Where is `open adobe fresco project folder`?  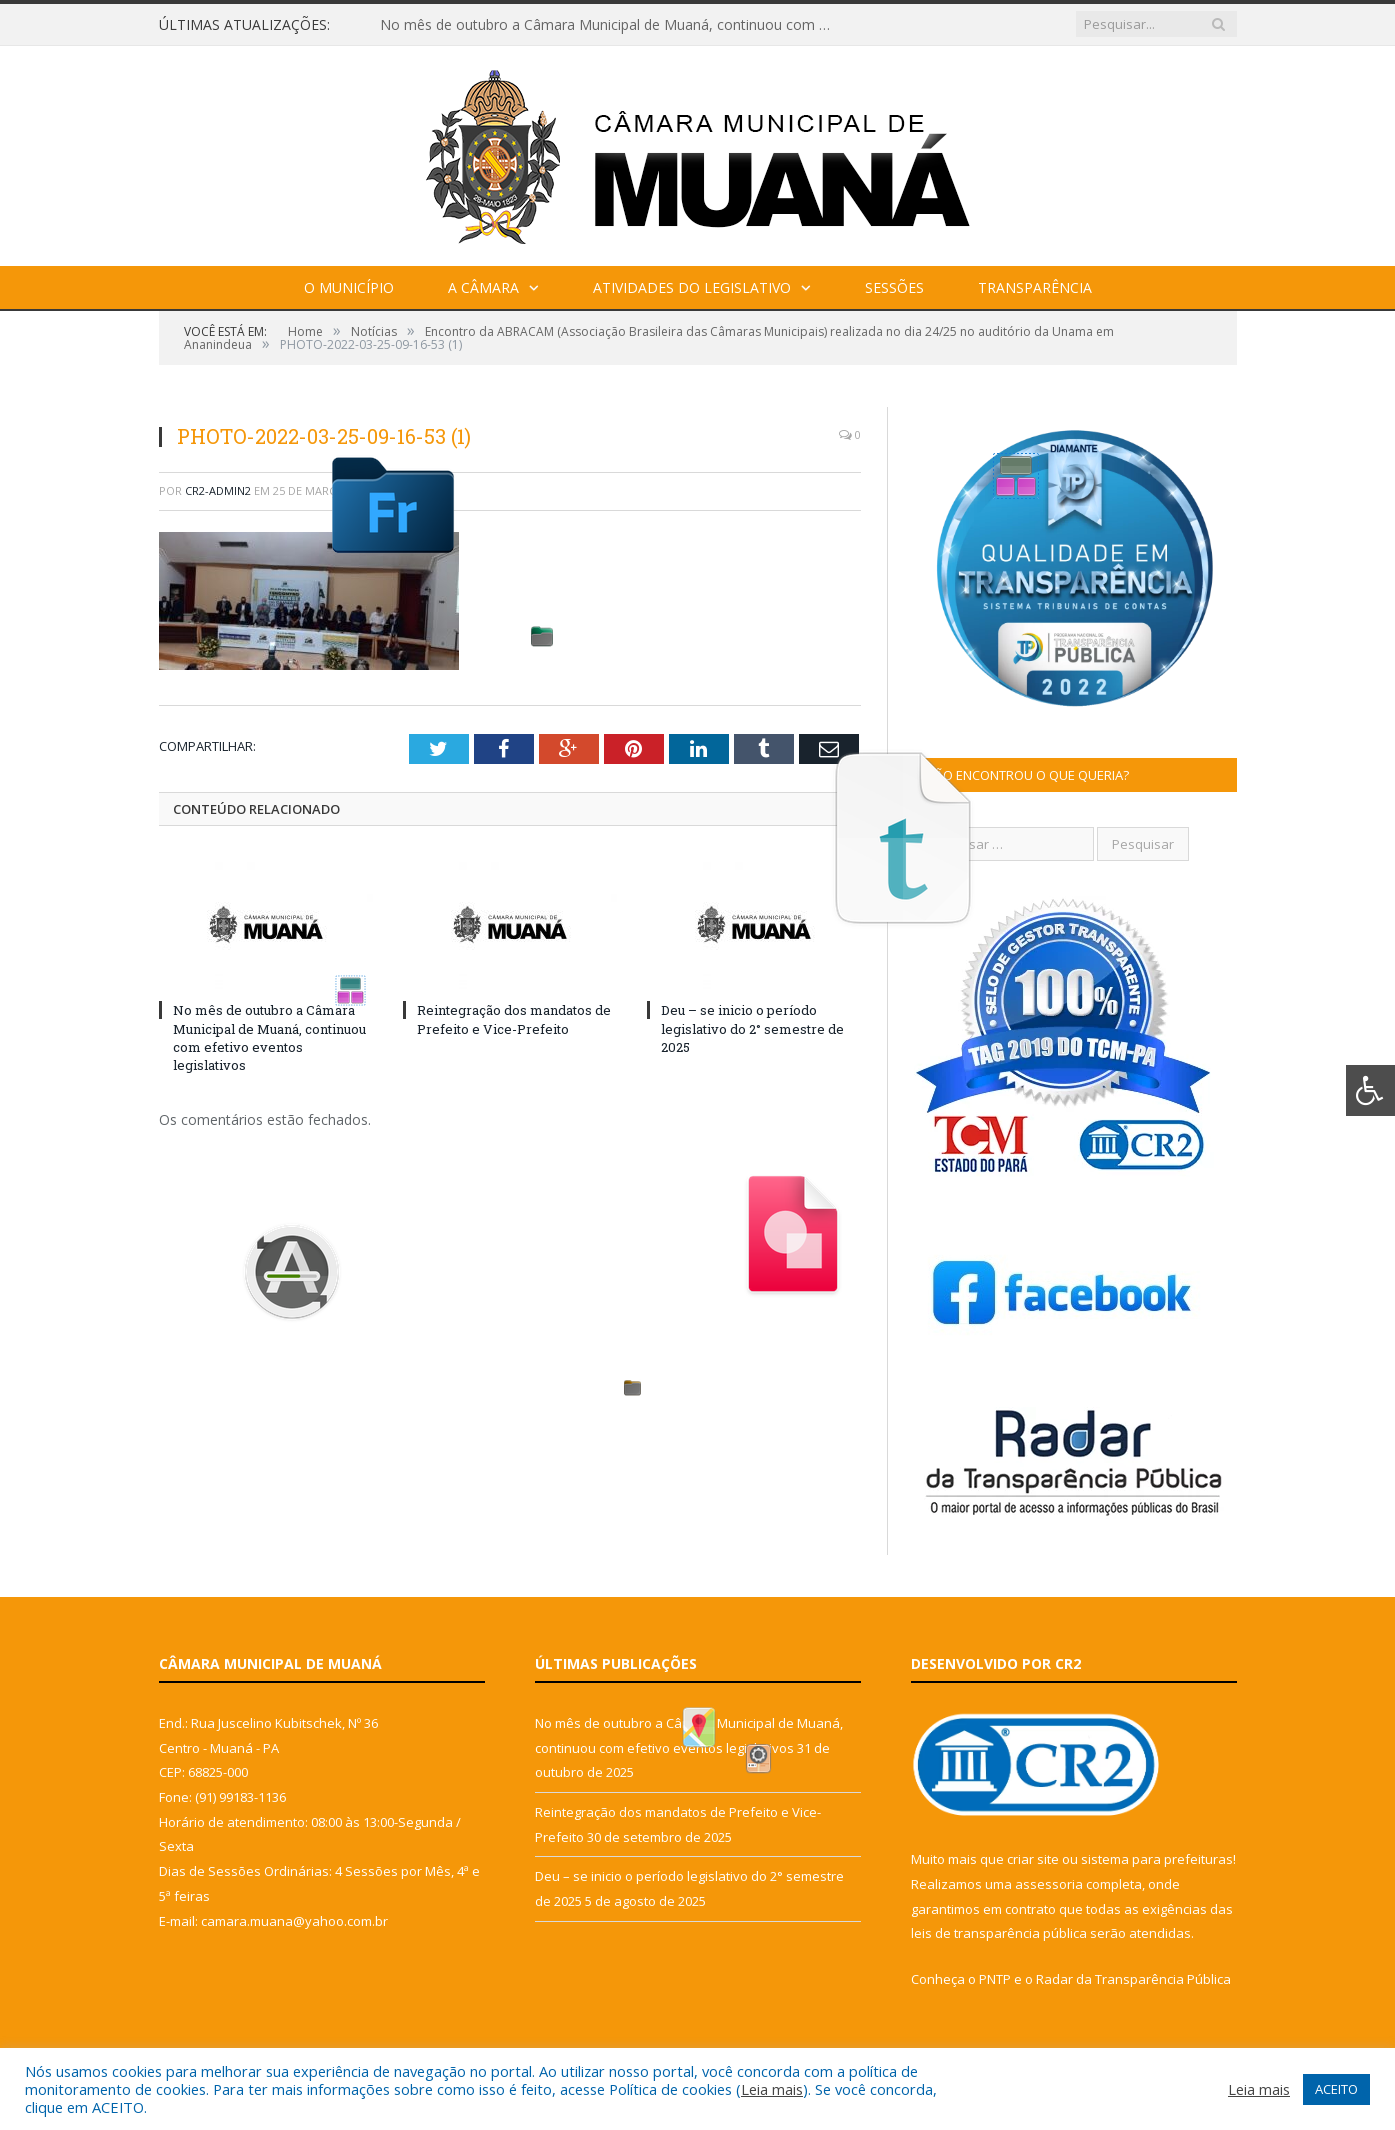 open adobe fresco project folder is located at coordinates (392, 508).